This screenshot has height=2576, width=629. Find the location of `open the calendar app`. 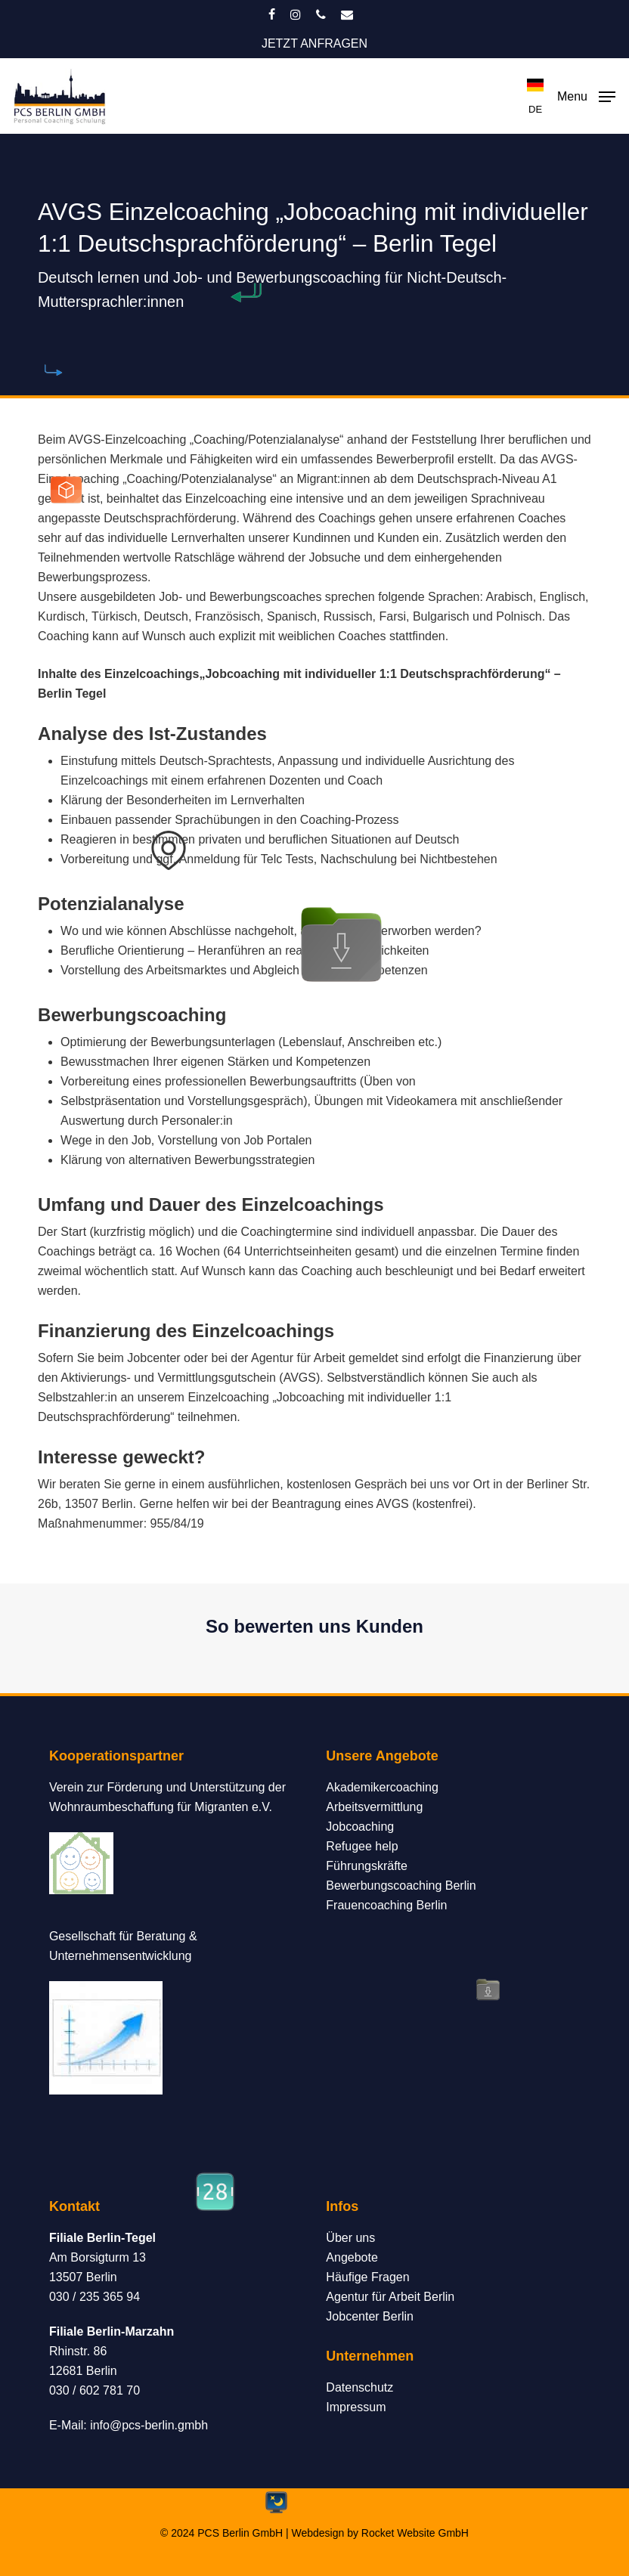

open the calendar app is located at coordinates (215, 2191).